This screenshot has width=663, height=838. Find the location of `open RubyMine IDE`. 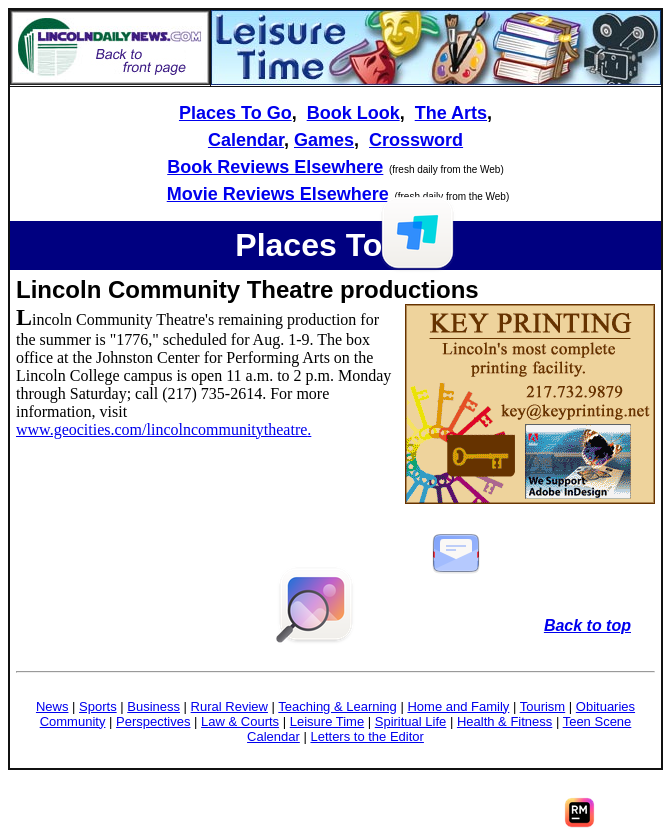

open RubyMine IDE is located at coordinates (579, 812).